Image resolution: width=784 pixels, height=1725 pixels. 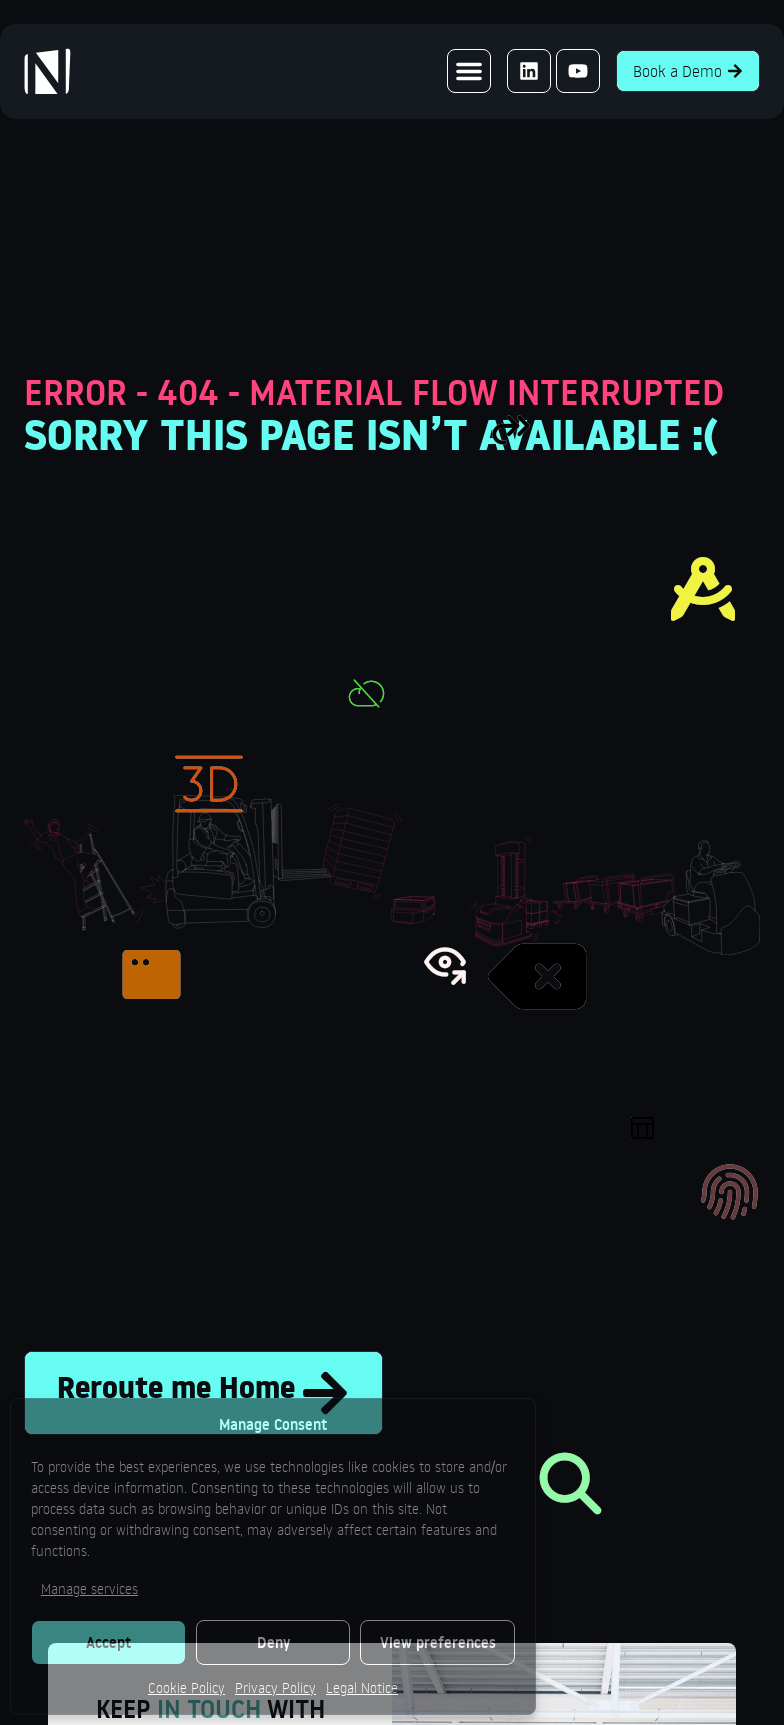 What do you see at coordinates (730, 1192) in the screenshot?
I see `authenticate with biometric fingerprint` at bounding box center [730, 1192].